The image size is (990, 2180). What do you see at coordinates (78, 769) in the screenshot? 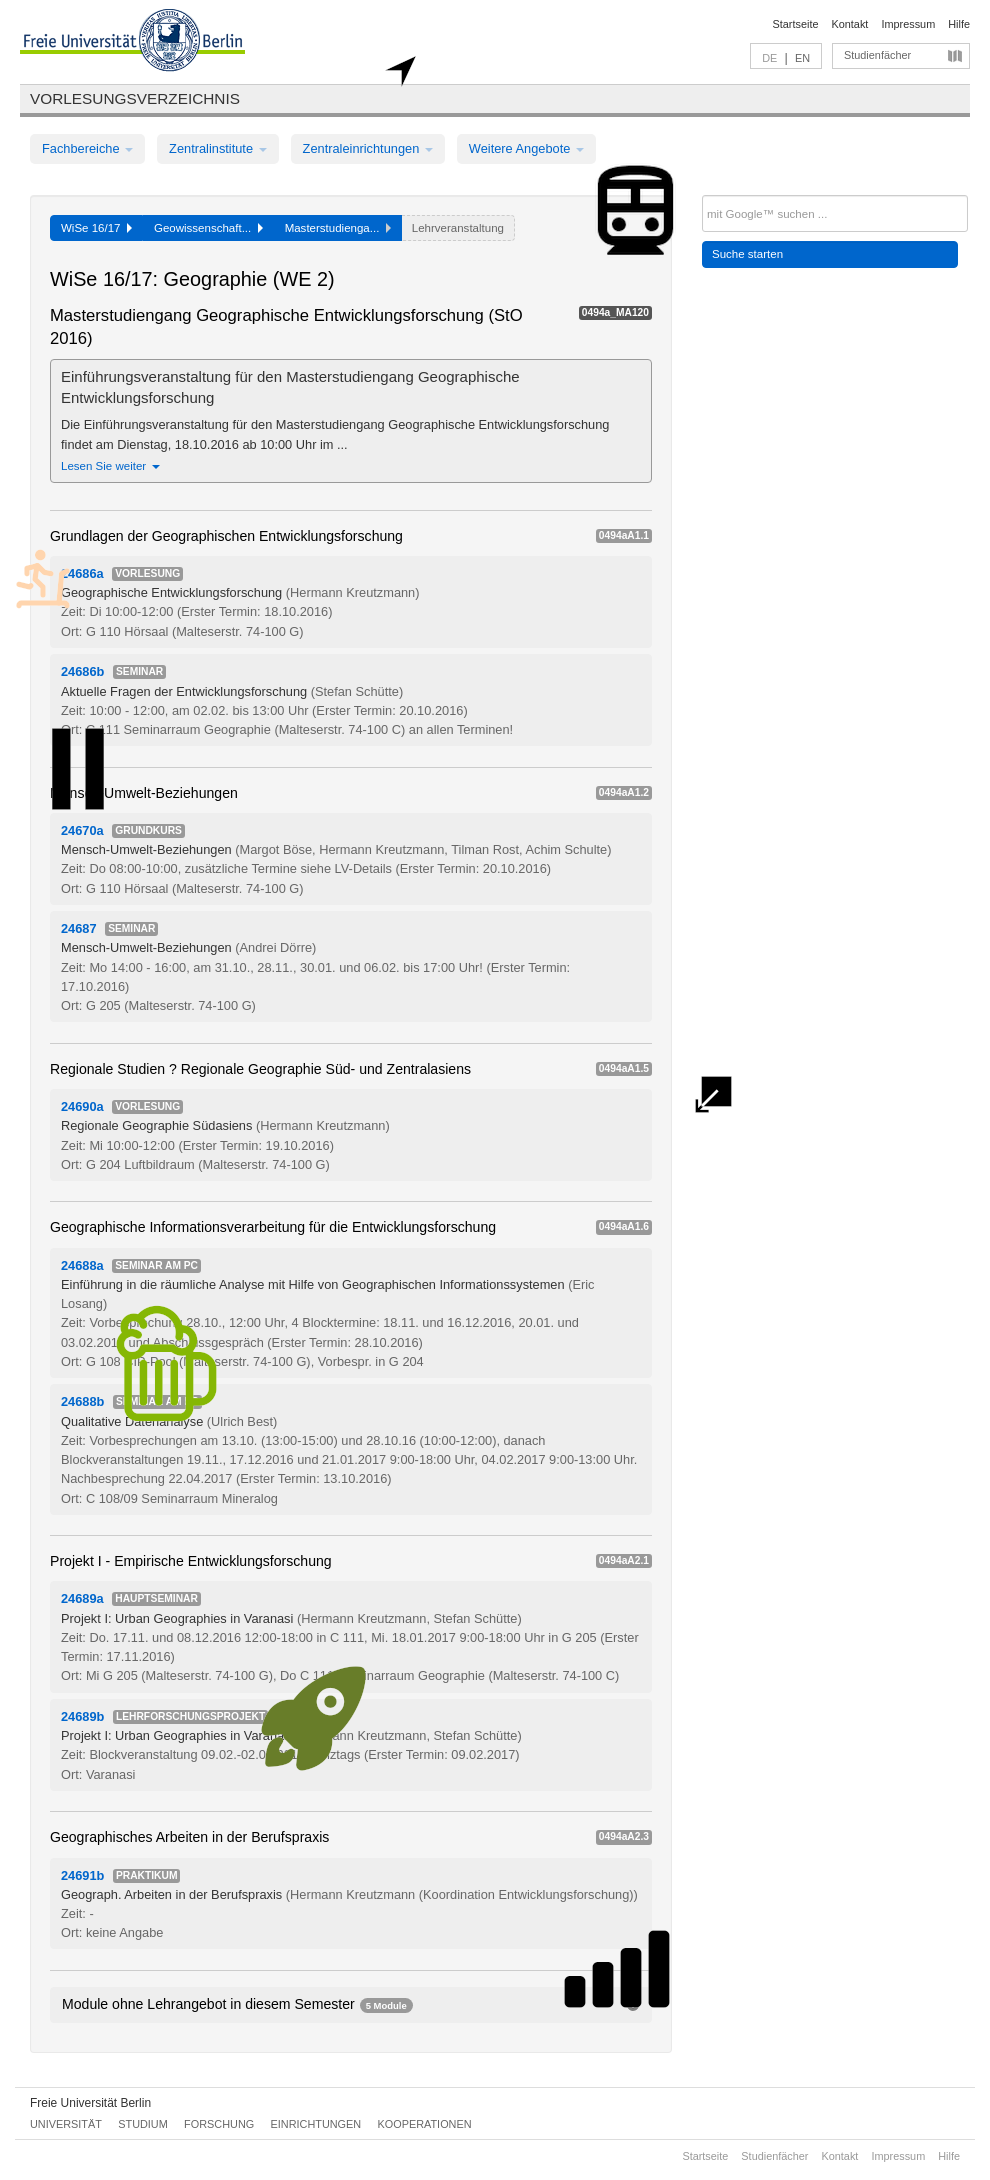
I see `pause media playback` at bounding box center [78, 769].